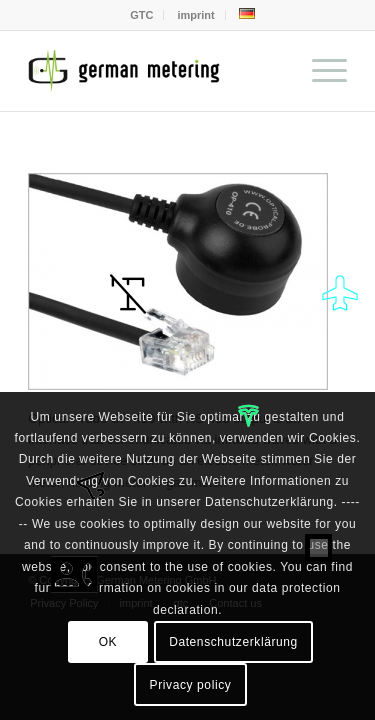 Image resolution: width=375 pixels, height=720 pixels. I want to click on Tesla brand logo, so click(248, 415).